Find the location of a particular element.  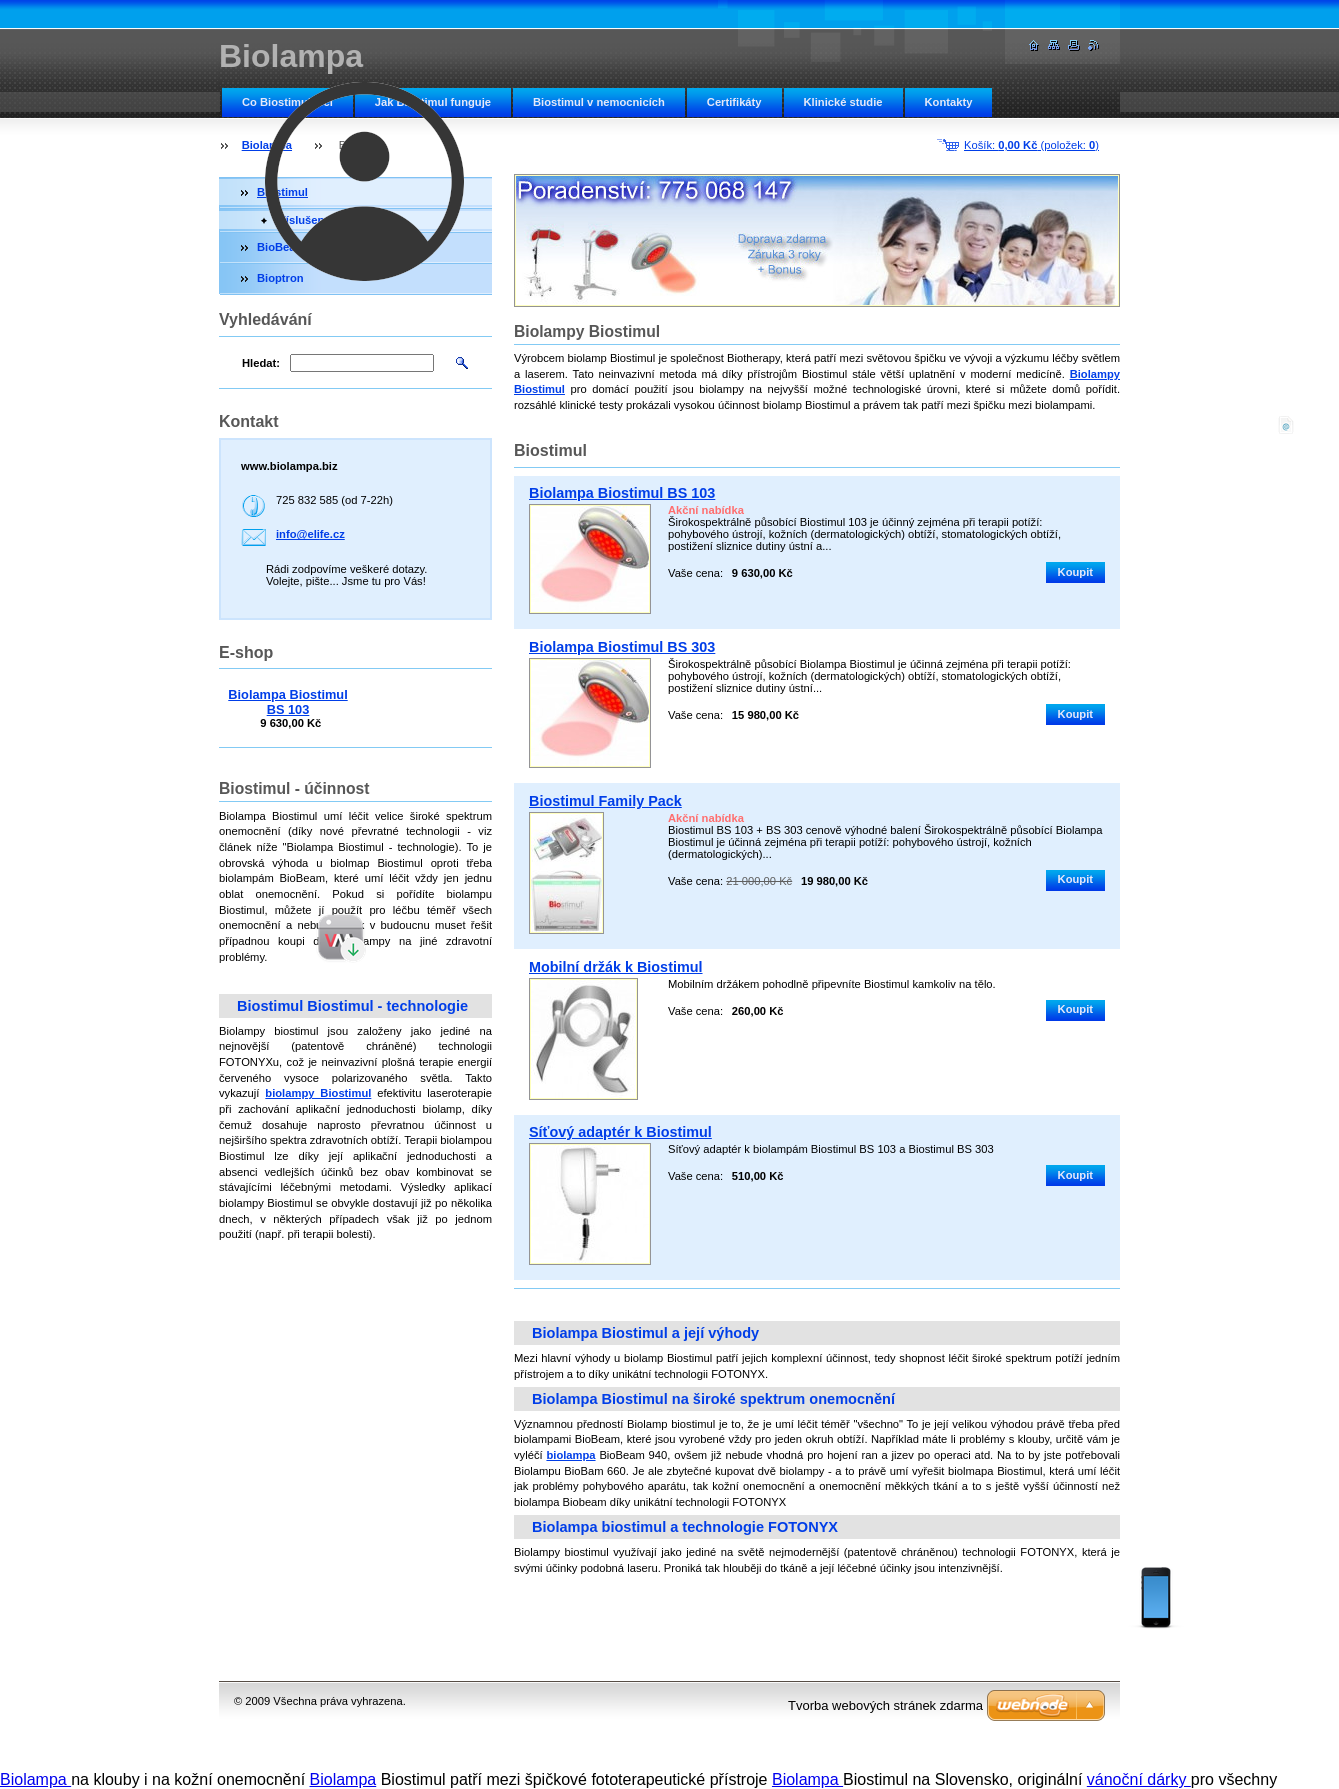

indicates a connected iPhone device is located at coordinates (1156, 1598).